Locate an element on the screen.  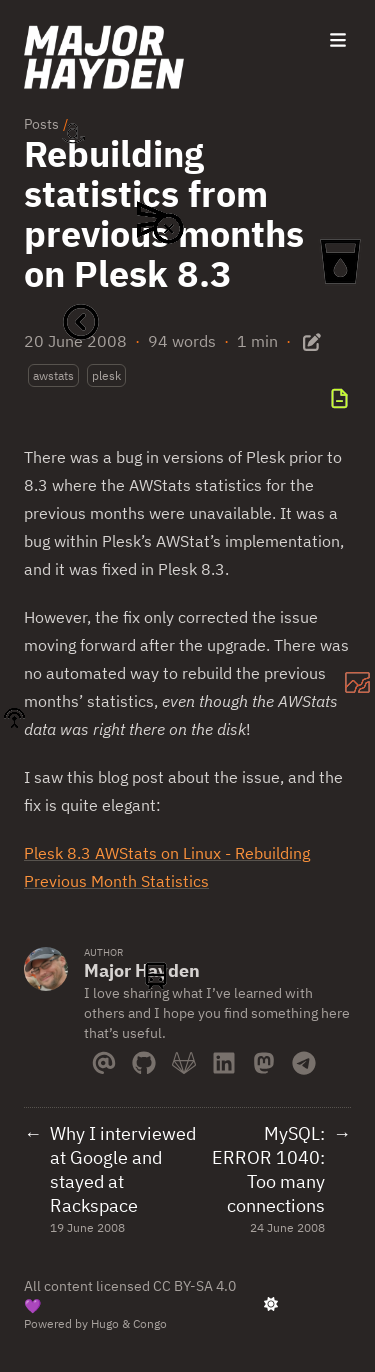
view train schedules or rail services is located at coordinates (156, 975).